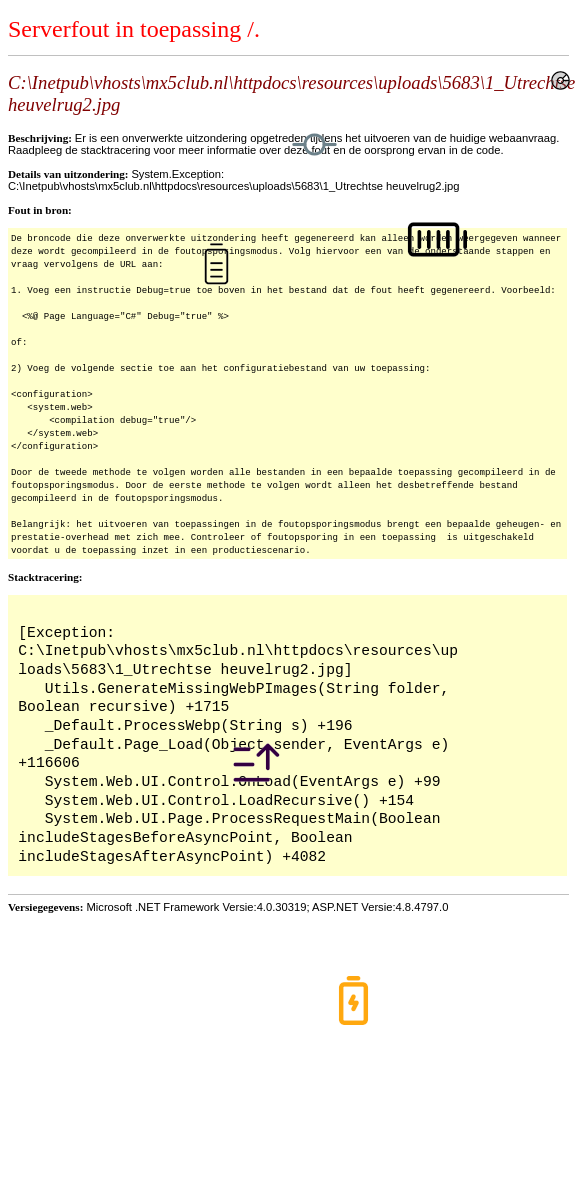 The height and width of the screenshot is (1183, 575). What do you see at coordinates (254, 764) in the screenshot?
I see `sort items in descending order` at bounding box center [254, 764].